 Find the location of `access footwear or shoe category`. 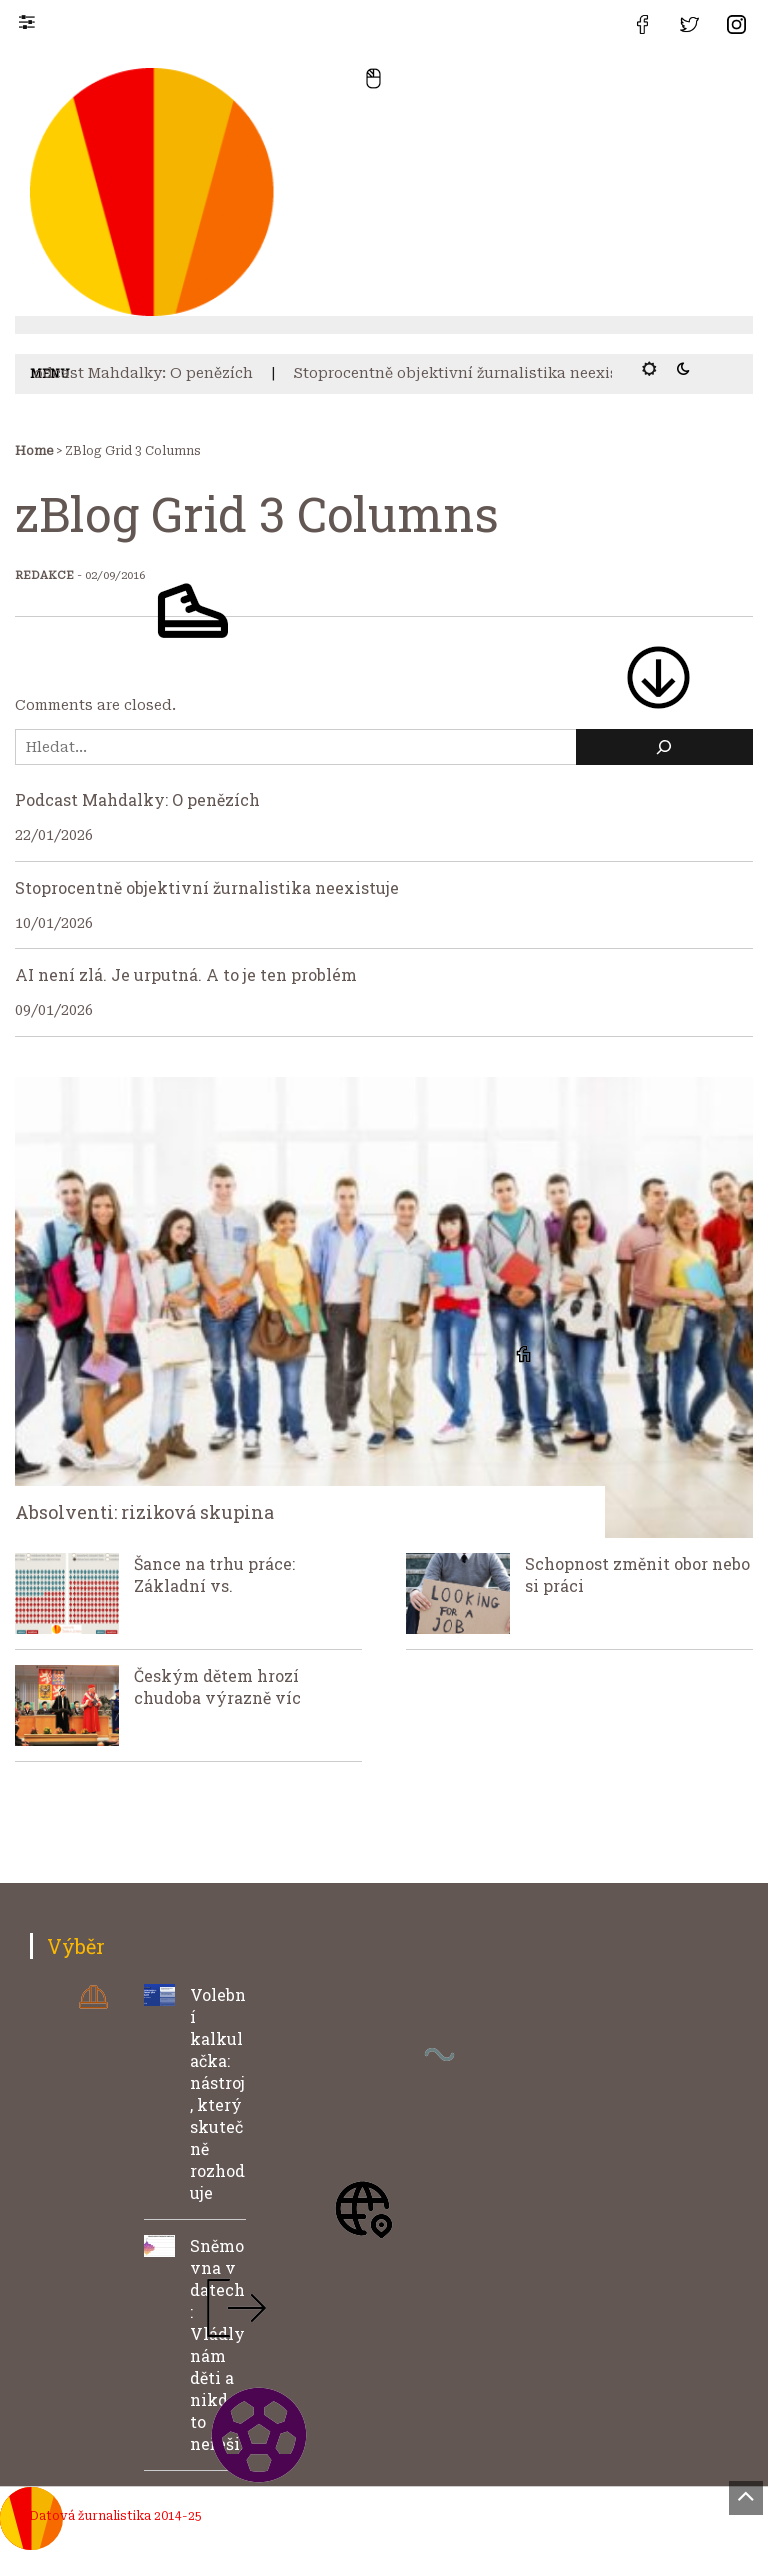

access footwear or shoe category is located at coordinates (190, 613).